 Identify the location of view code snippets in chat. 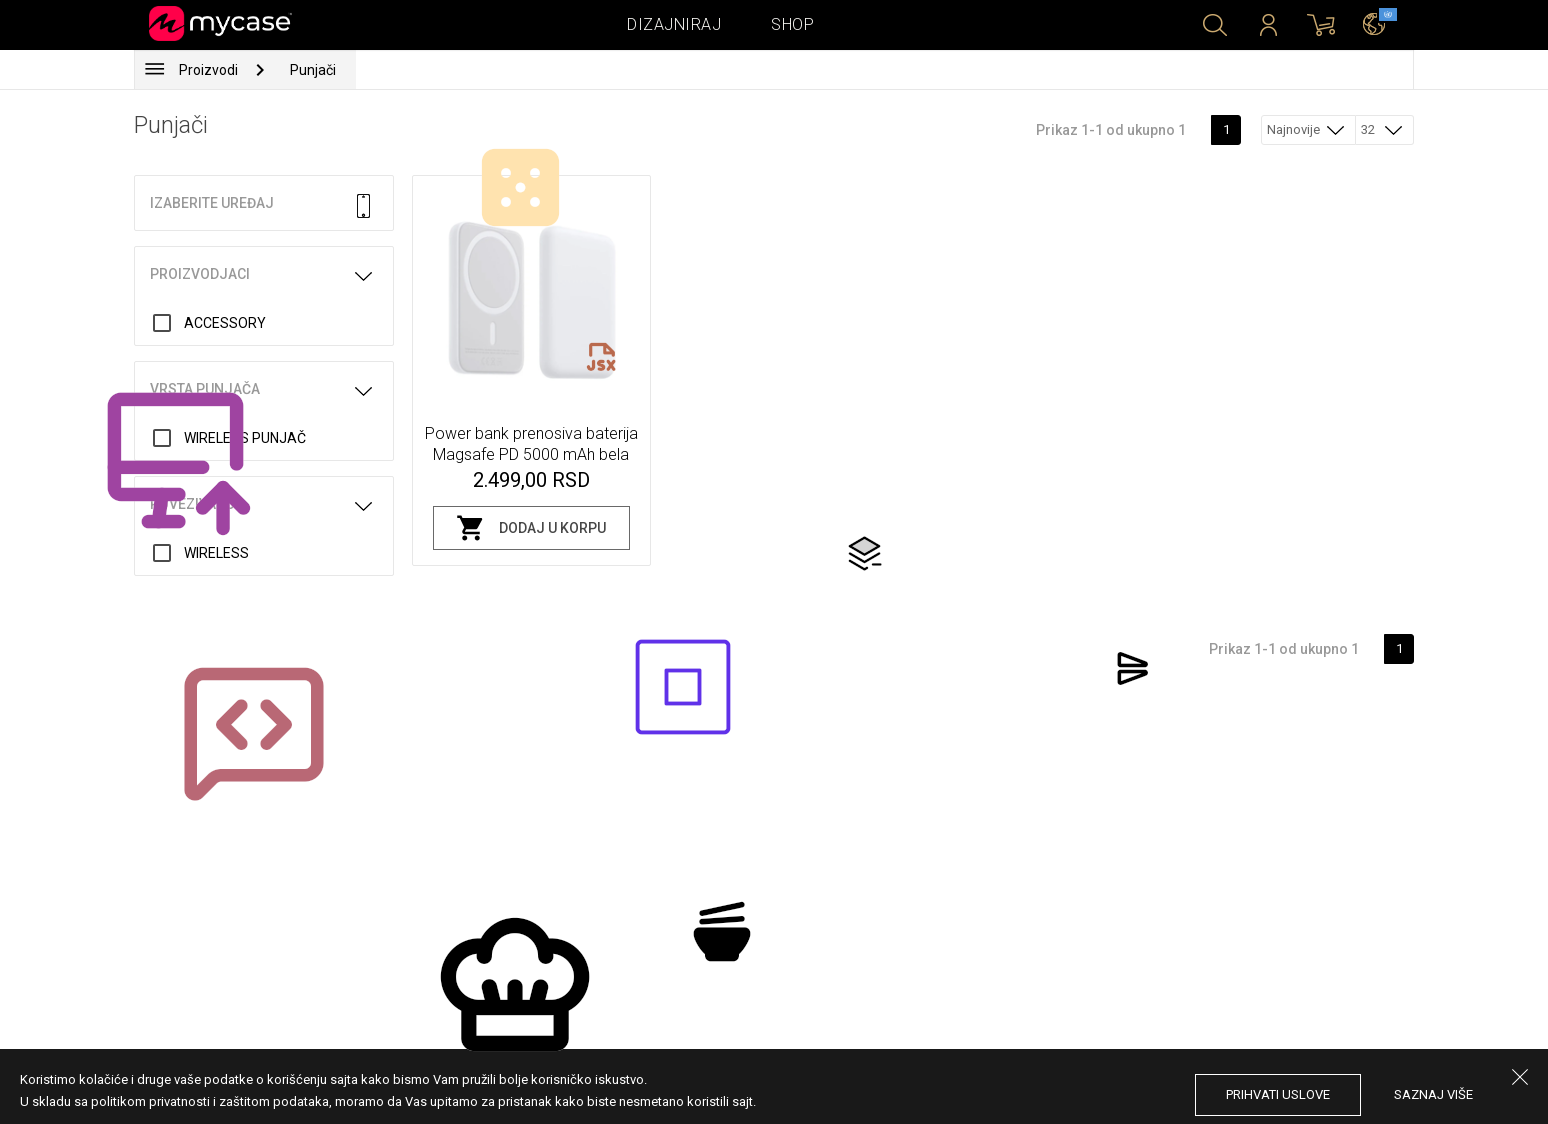
(254, 731).